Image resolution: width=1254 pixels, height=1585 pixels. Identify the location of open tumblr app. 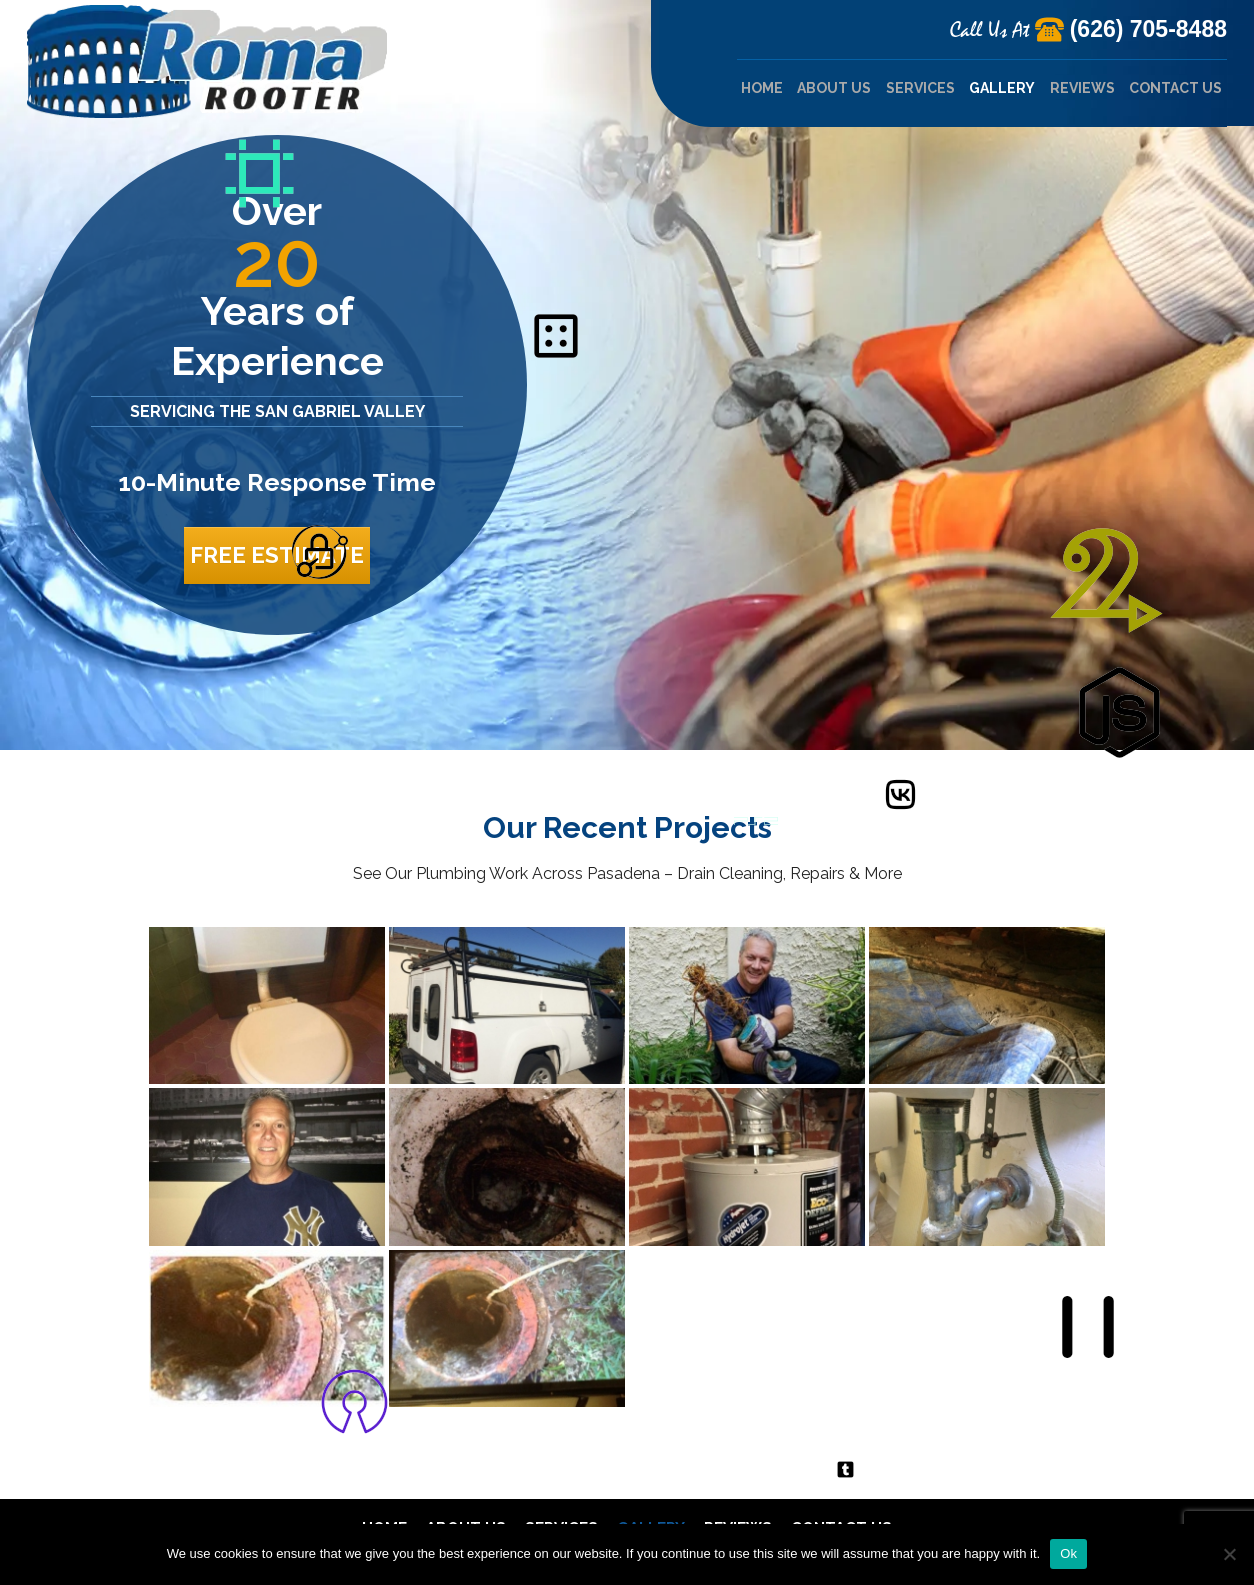
(845, 1469).